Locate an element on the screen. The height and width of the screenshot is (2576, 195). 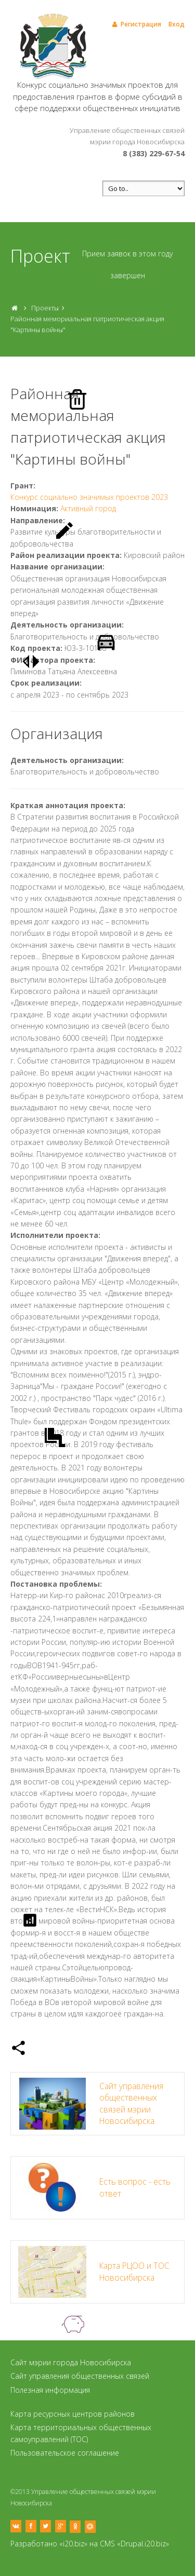
share this content with others is located at coordinates (18, 2048).